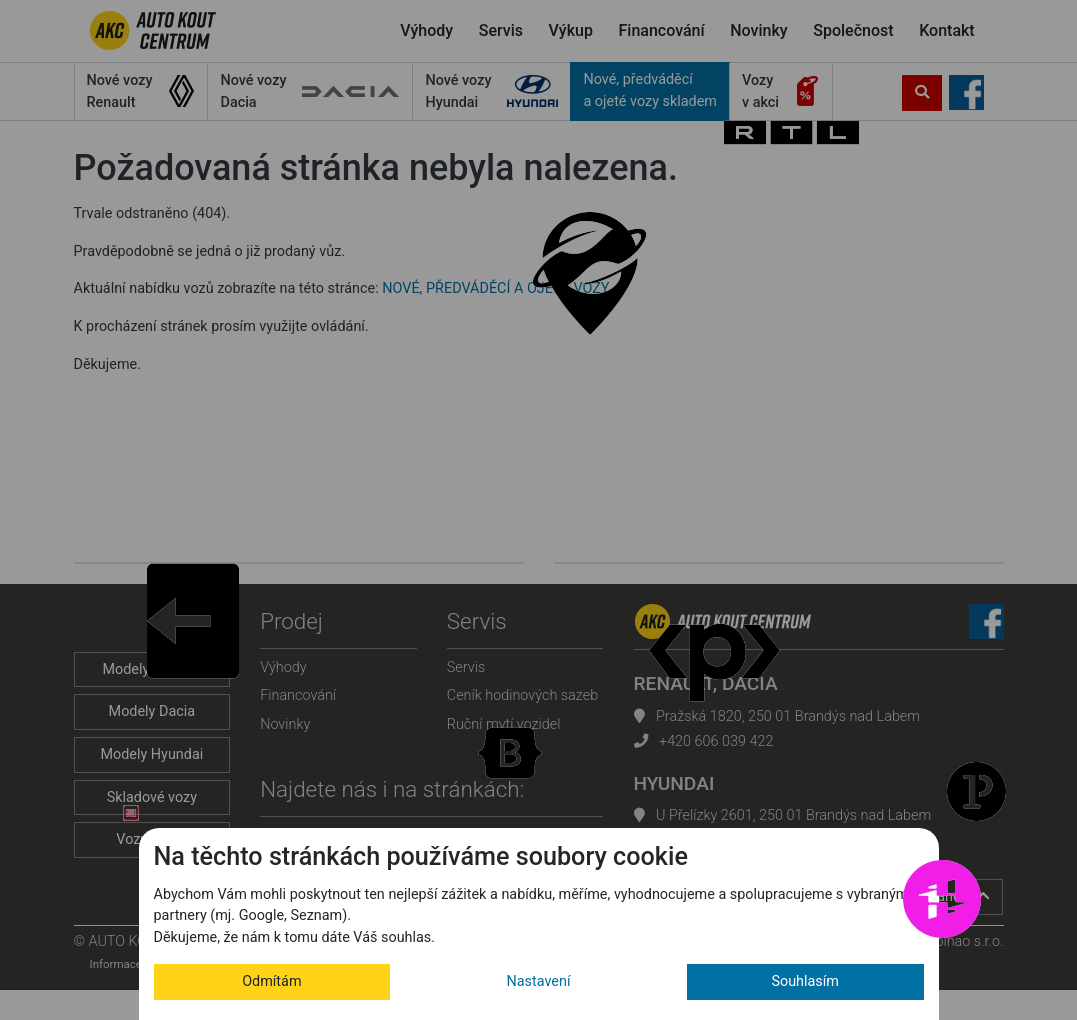  What do you see at coordinates (714, 662) in the screenshot?
I see `visit the Packt publishing website` at bounding box center [714, 662].